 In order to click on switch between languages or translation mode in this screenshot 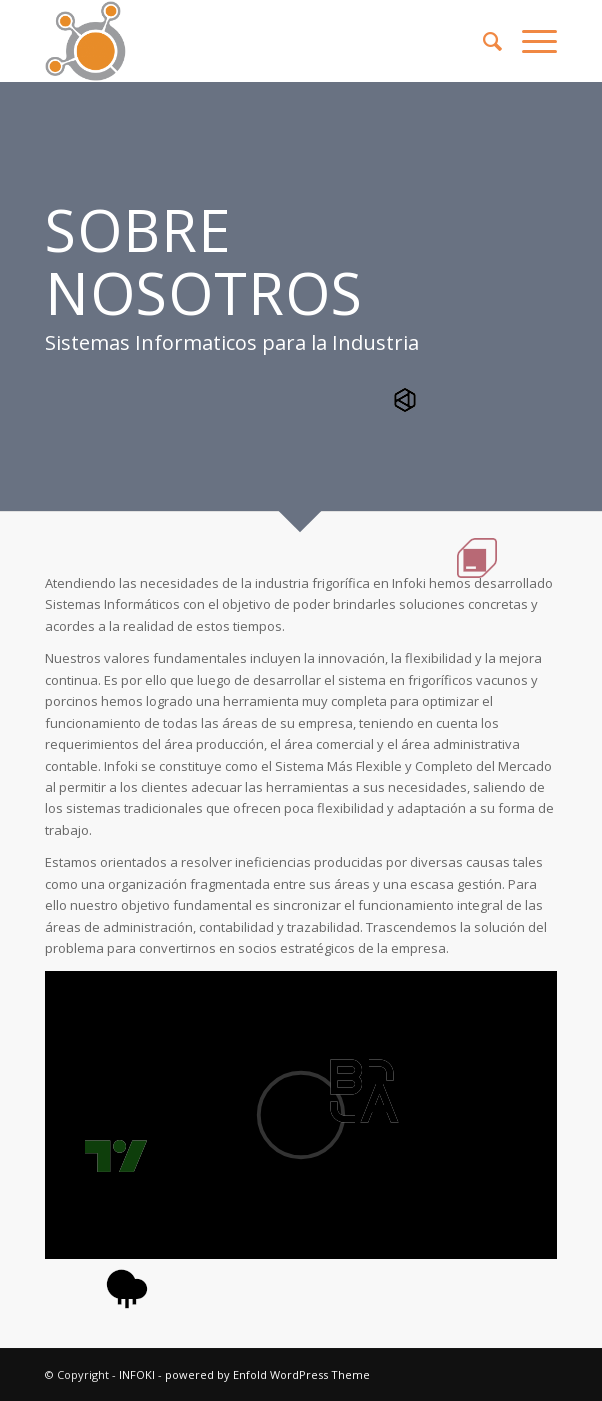, I will do `click(362, 1091)`.